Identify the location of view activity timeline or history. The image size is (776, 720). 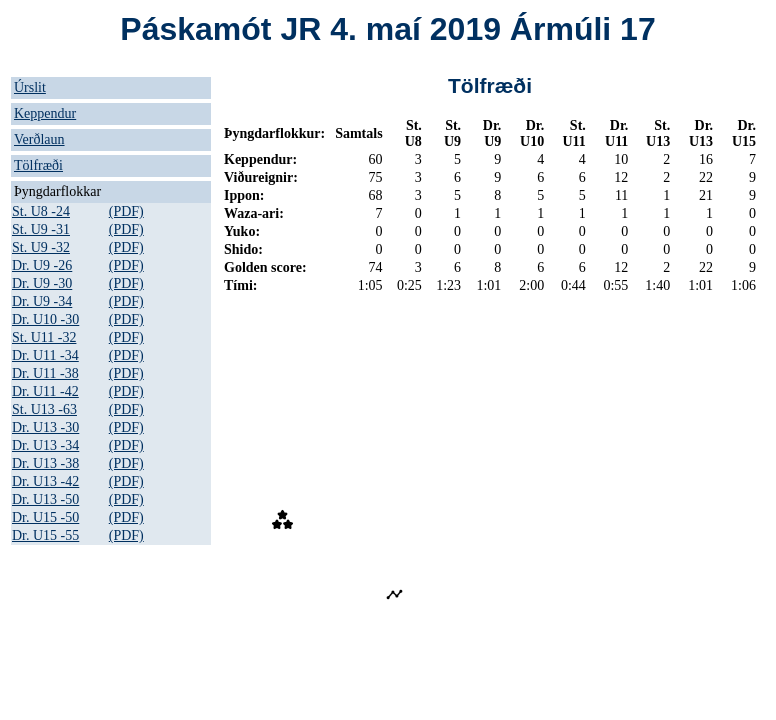
(394, 594).